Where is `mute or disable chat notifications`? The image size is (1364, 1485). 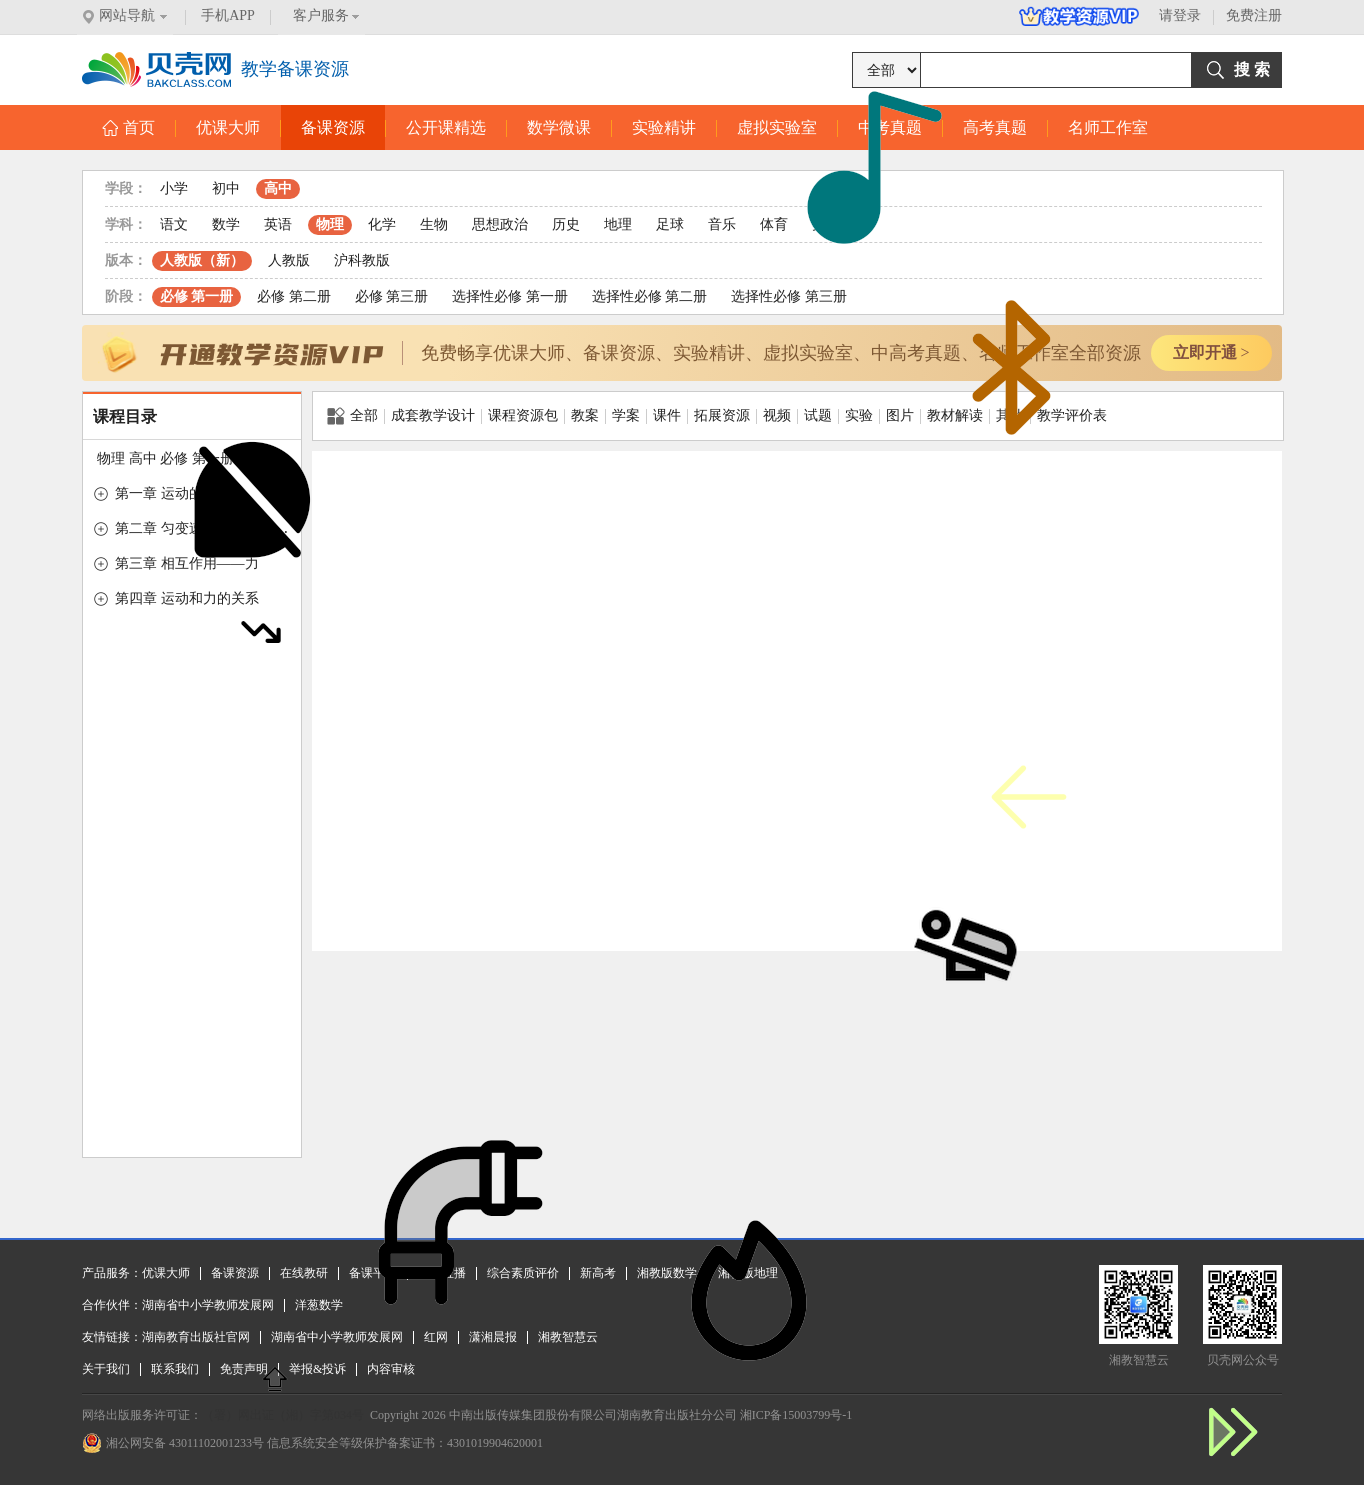 mute or disable chat notifications is located at coordinates (250, 502).